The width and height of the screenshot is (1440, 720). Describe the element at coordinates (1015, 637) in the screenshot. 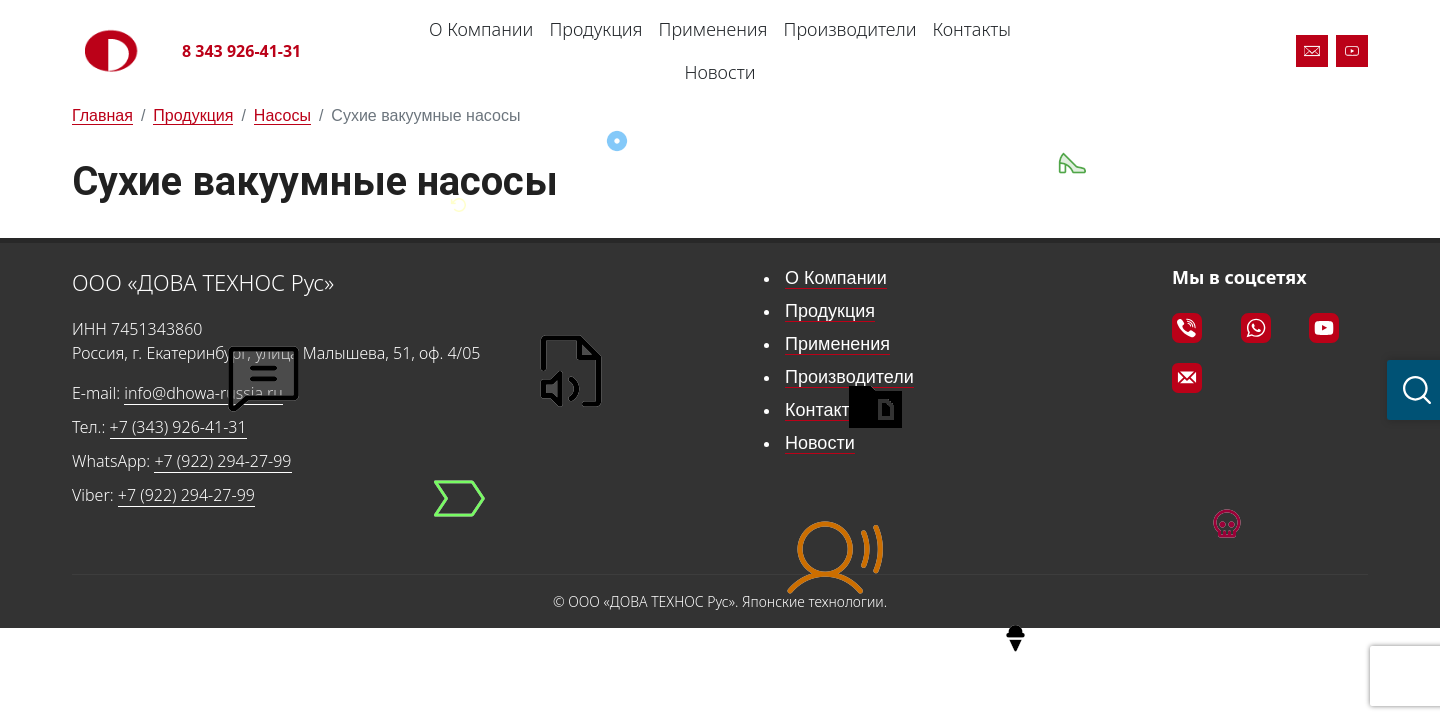

I see `browse dessert or ice cream options` at that location.